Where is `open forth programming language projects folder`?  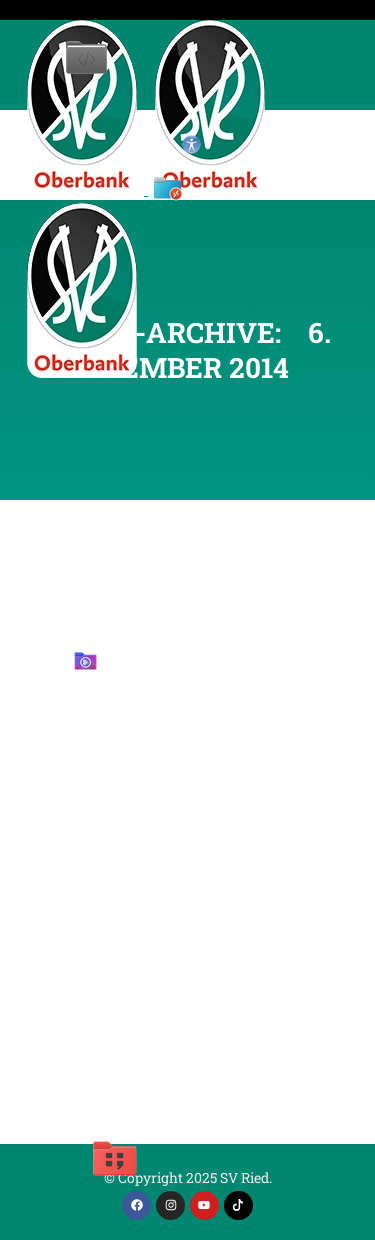
open forth programming language projects folder is located at coordinates (114, 1159).